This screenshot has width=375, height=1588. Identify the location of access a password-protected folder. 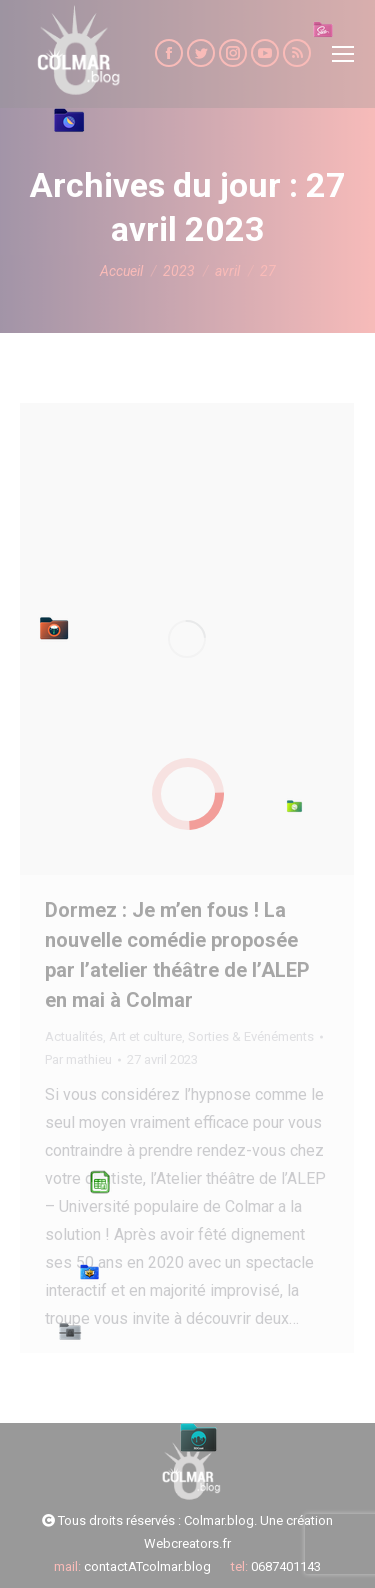
(70, 1332).